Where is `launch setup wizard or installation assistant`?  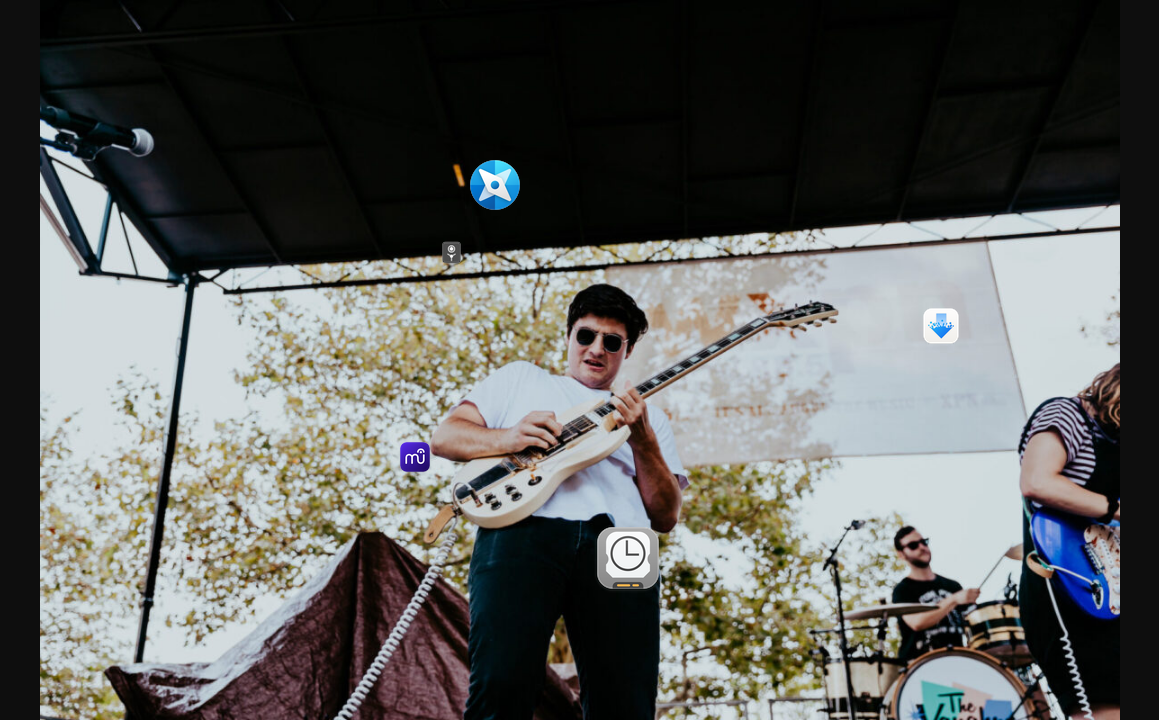 launch setup wizard or installation assistant is located at coordinates (495, 185).